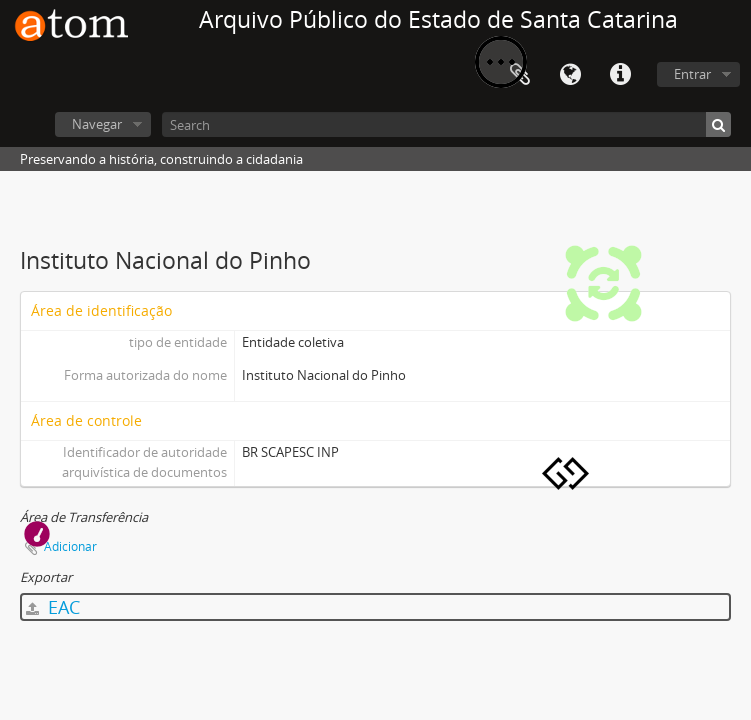  I want to click on sync or refresh group members, so click(603, 283).